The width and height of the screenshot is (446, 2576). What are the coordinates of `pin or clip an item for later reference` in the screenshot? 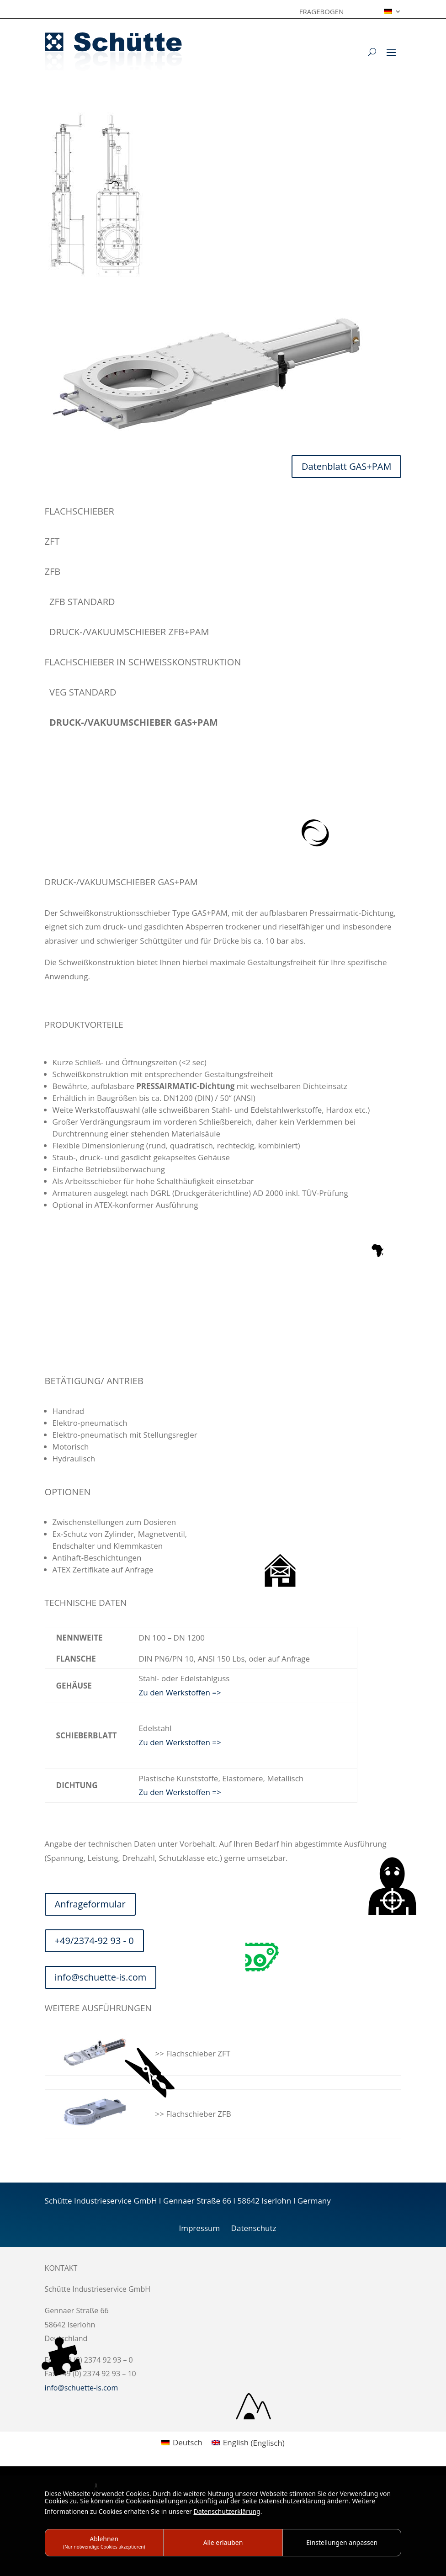 It's located at (149, 2072).